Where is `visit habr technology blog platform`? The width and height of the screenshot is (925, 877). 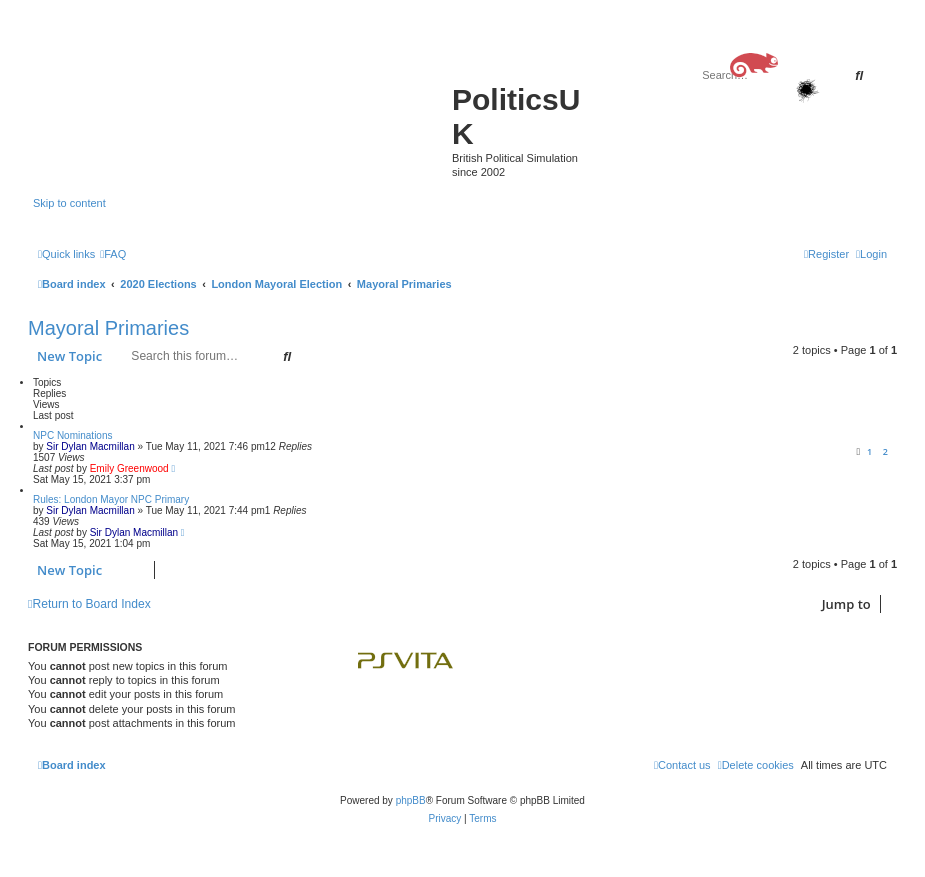 visit habr technology blog platform is located at coordinates (808, 91).